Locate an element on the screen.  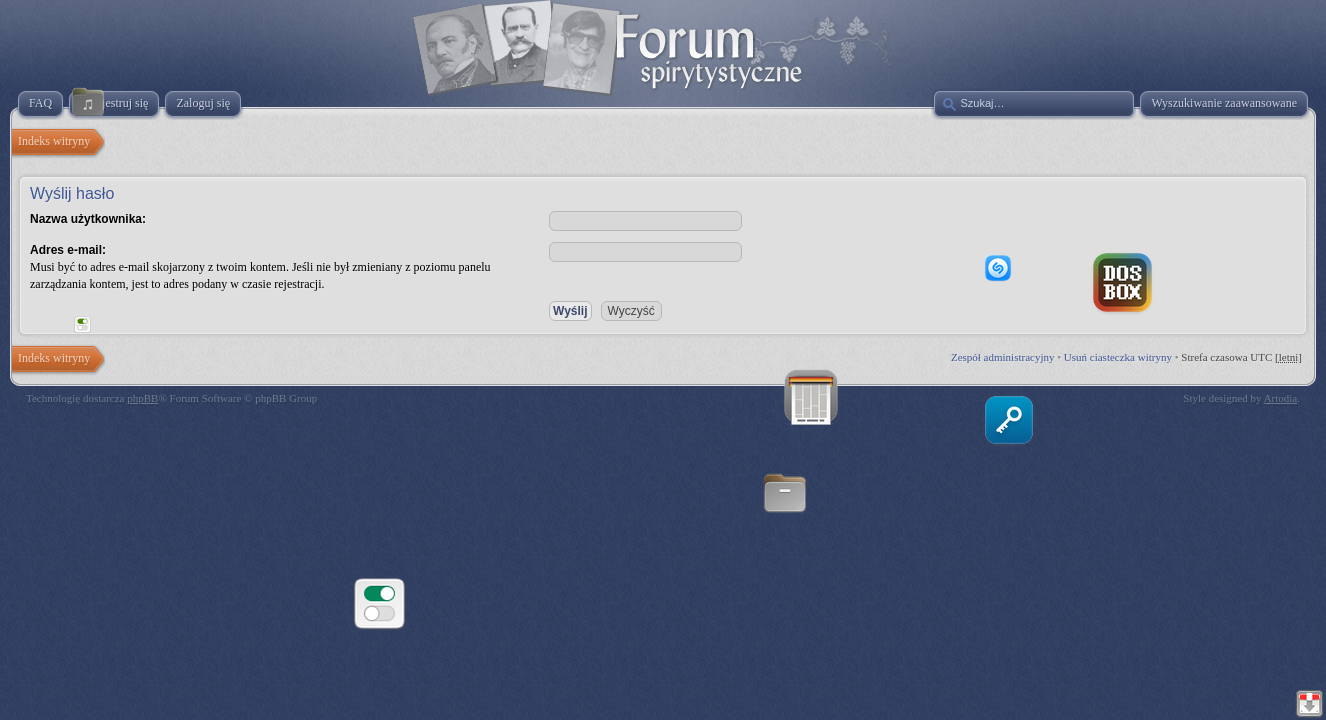
open nextcloud password manager is located at coordinates (1009, 420).